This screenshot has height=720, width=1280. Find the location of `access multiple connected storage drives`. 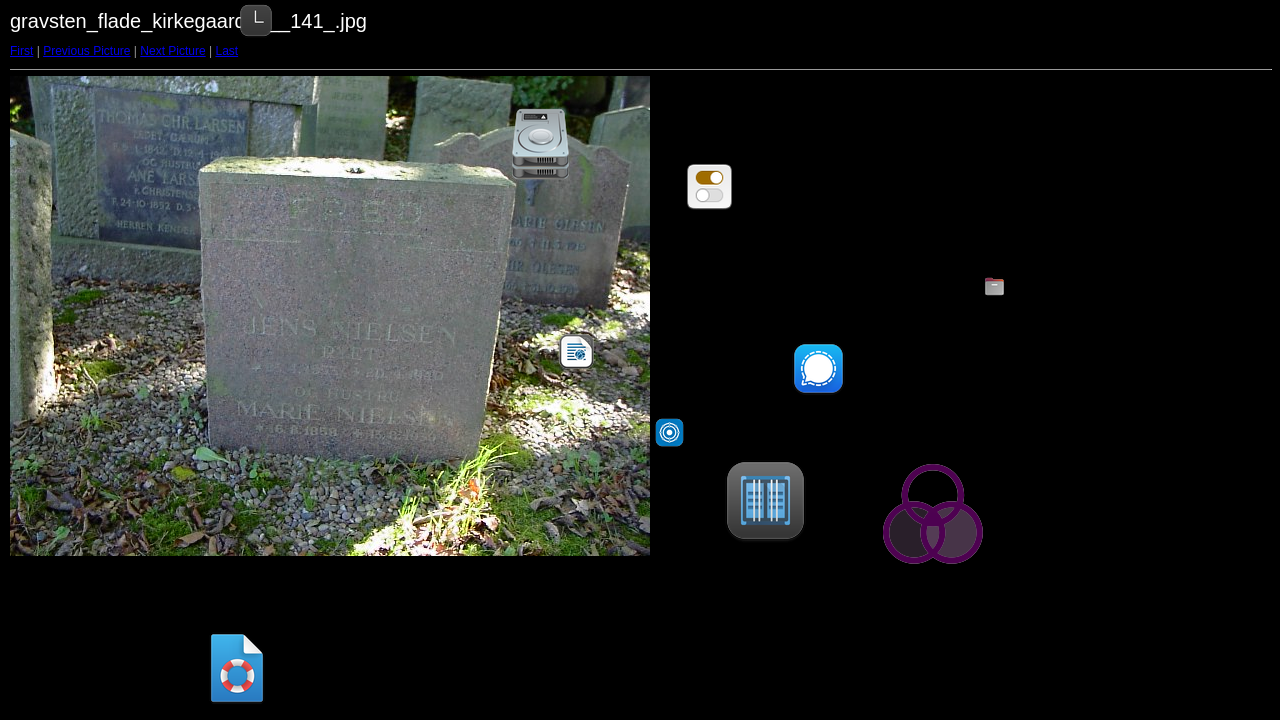

access multiple connected storage drives is located at coordinates (540, 144).